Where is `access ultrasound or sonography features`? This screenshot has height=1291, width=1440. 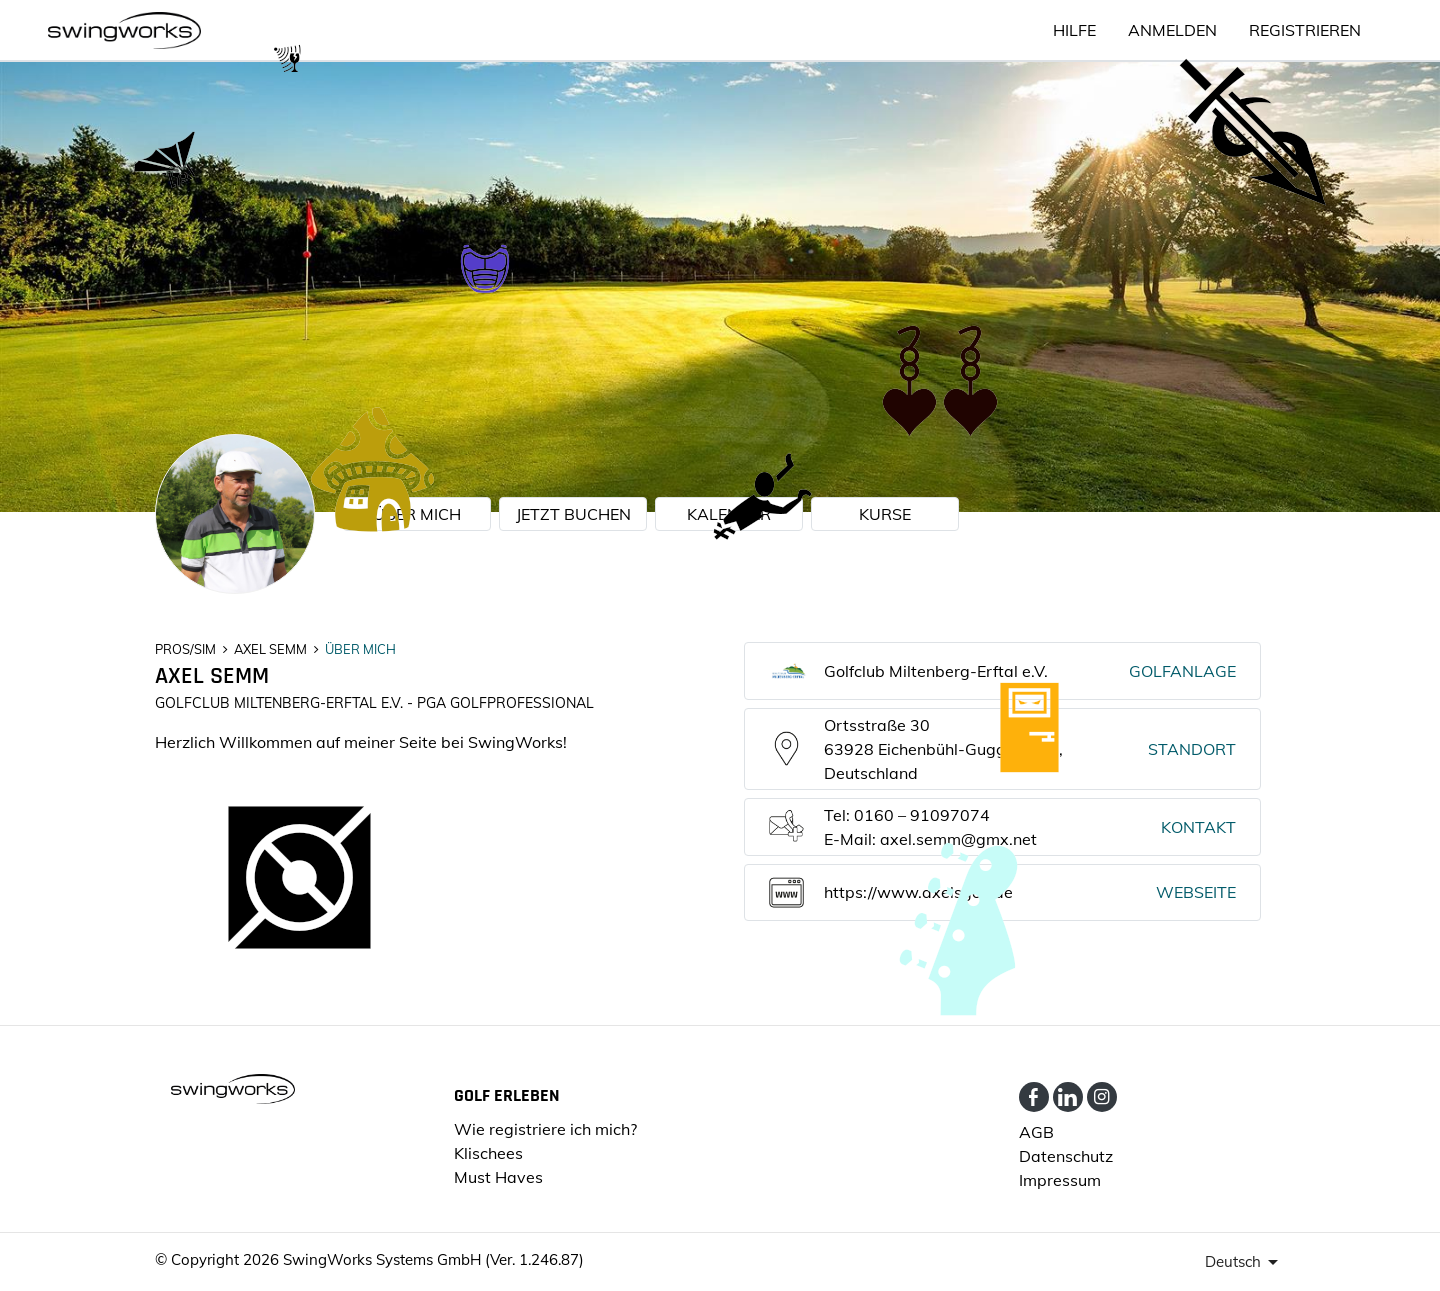
access ultrasound or sonography features is located at coordinates (287, 58).